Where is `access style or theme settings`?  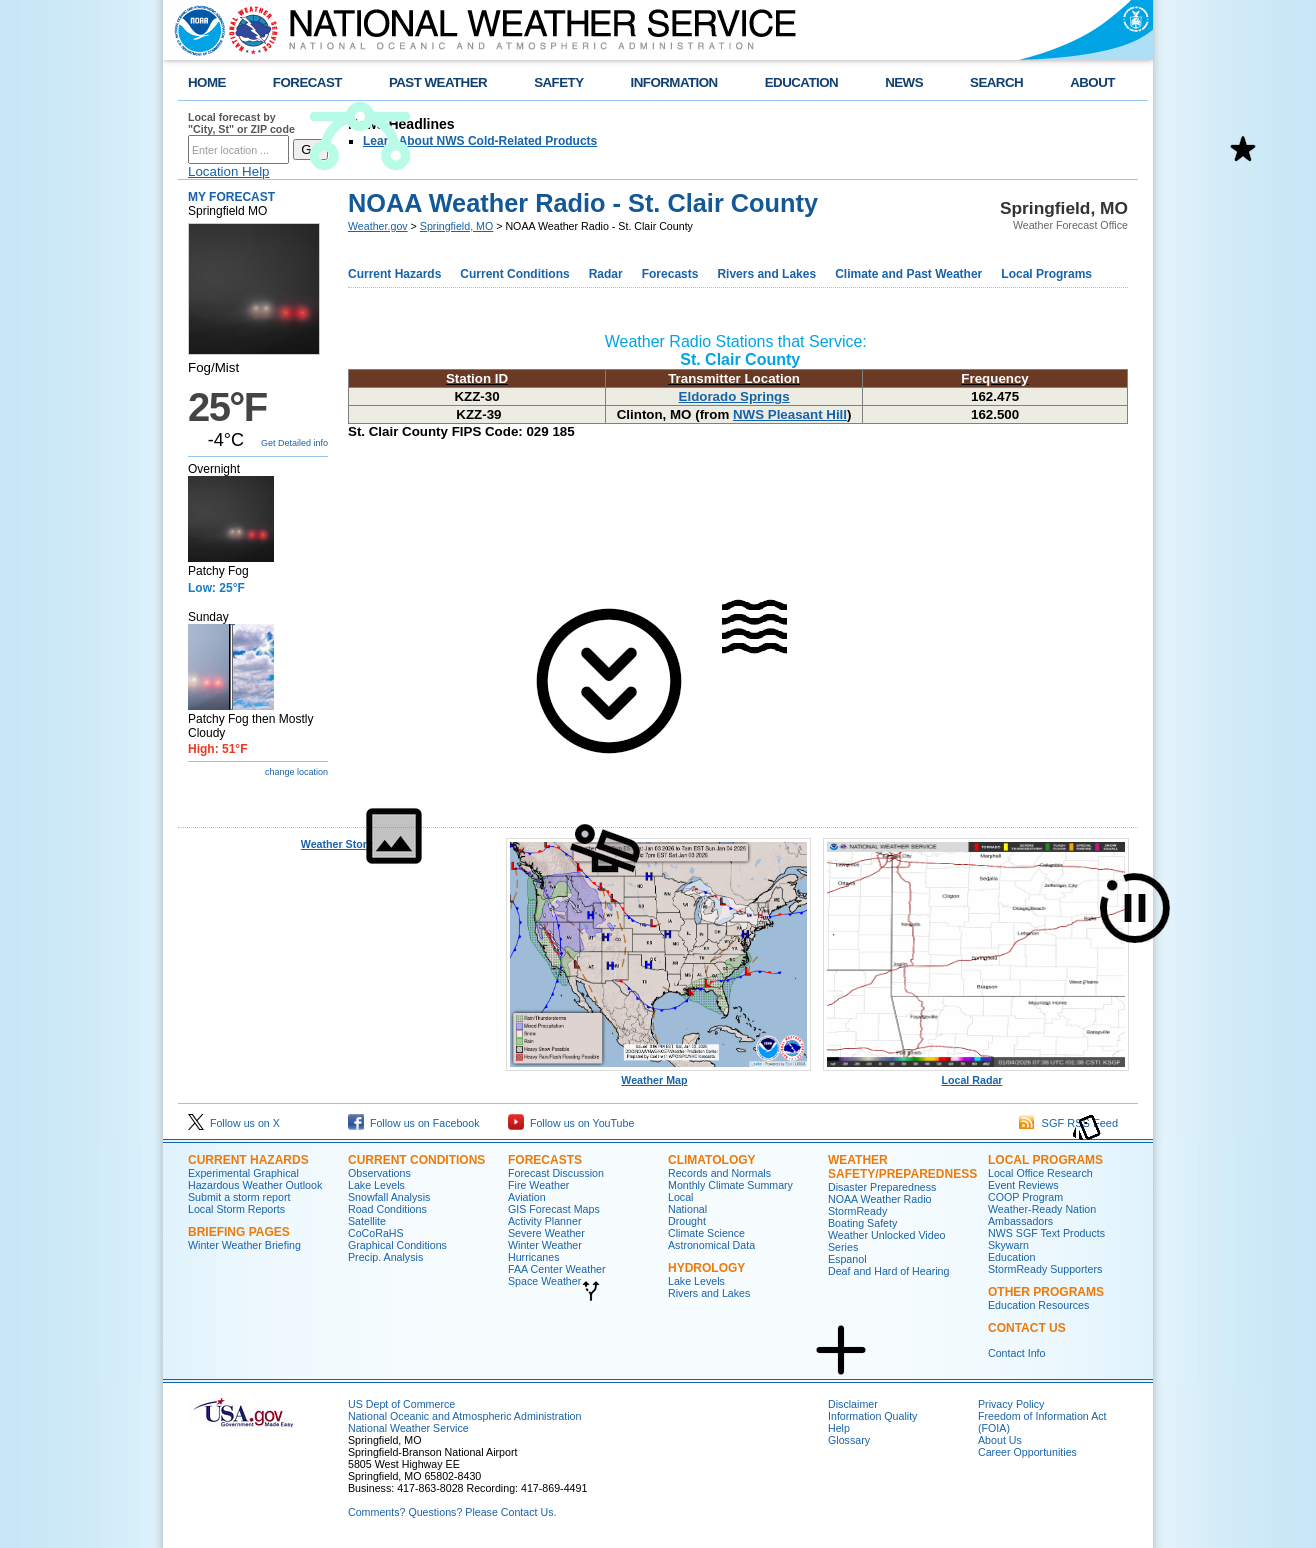
access style or theme settings is located at coordinates (1087, 1127).